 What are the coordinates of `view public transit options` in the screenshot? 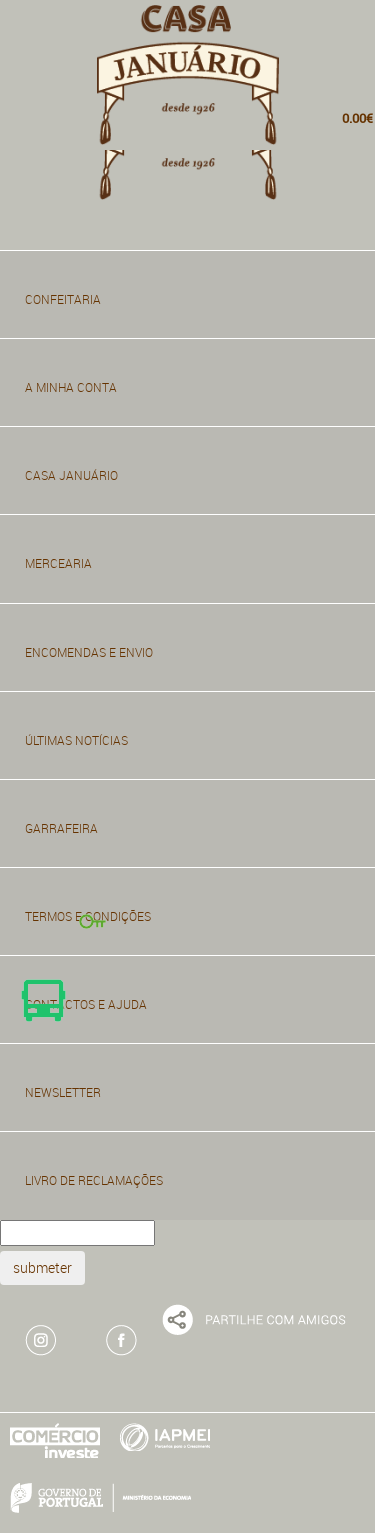 It's located at (43, 999).